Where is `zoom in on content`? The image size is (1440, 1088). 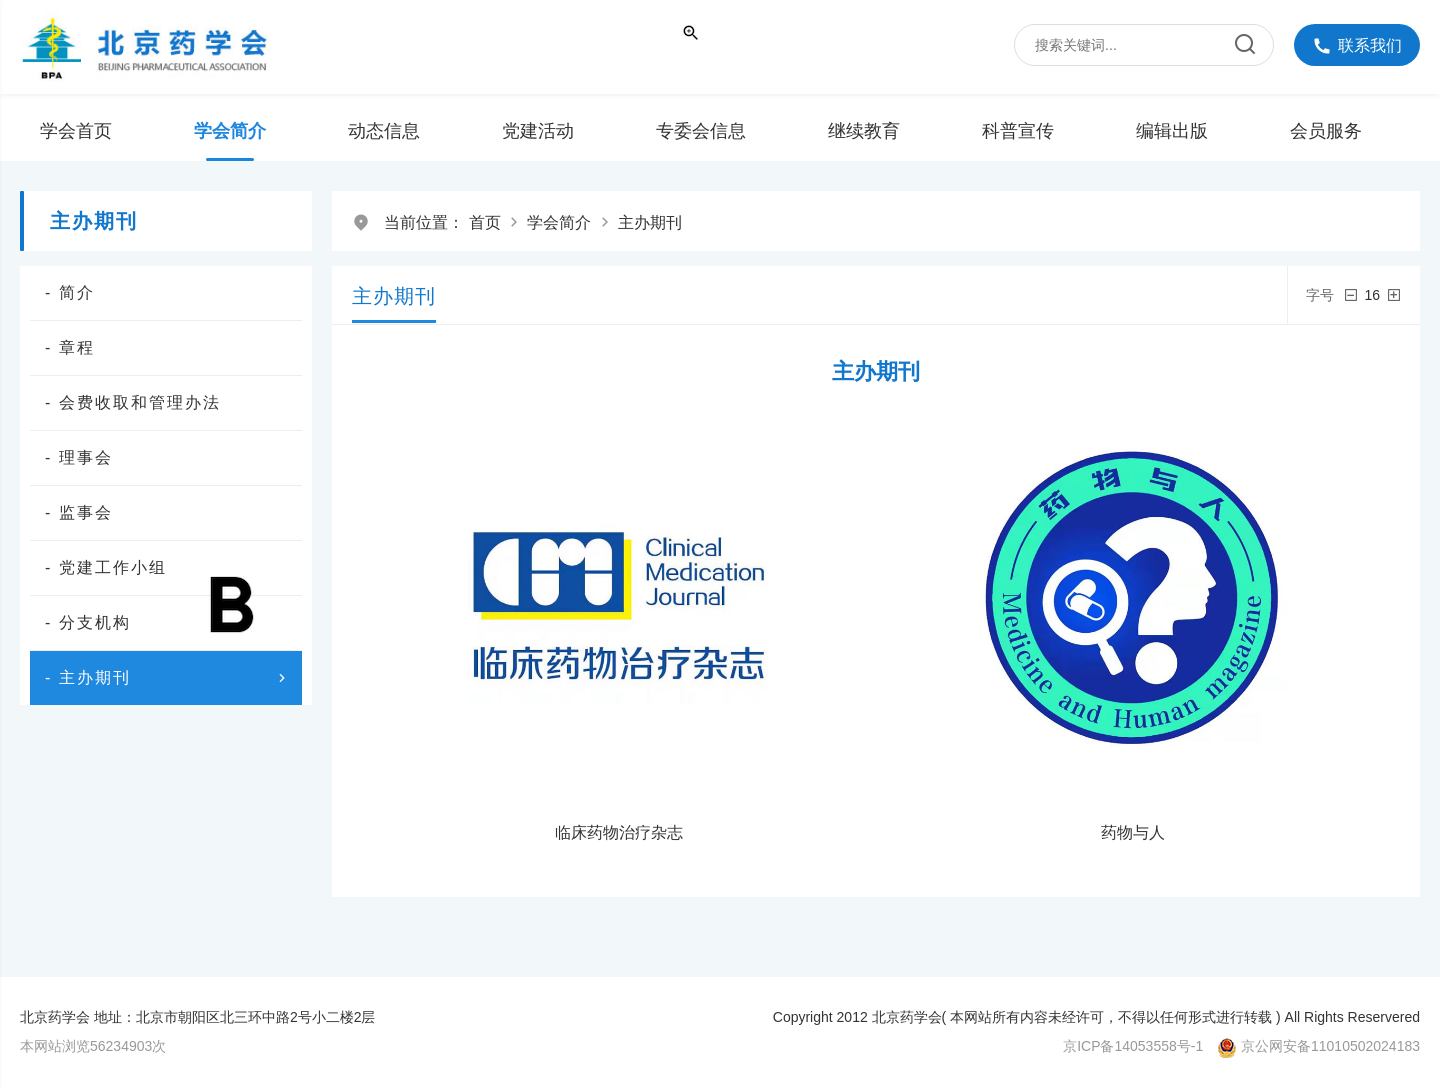 zoom in on content is located at coordinates (691, 33).